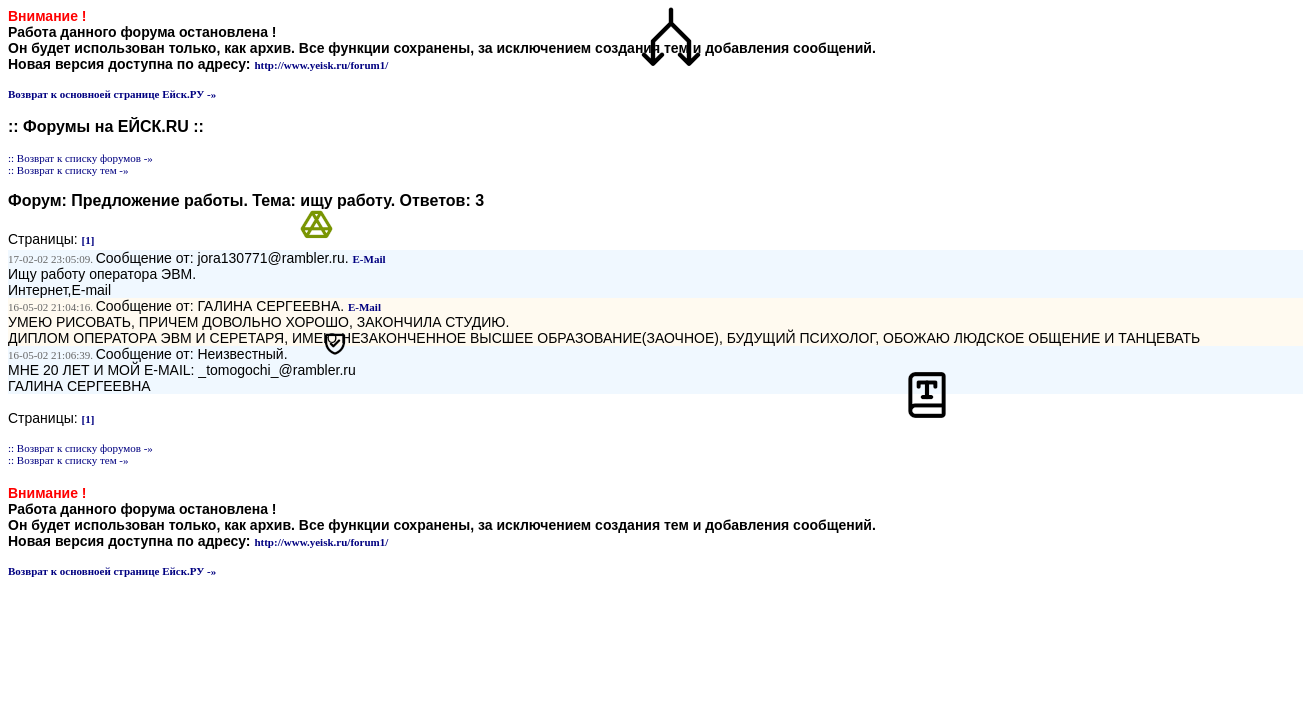  I want to click on split content into multiple paths, so click(671, 39).